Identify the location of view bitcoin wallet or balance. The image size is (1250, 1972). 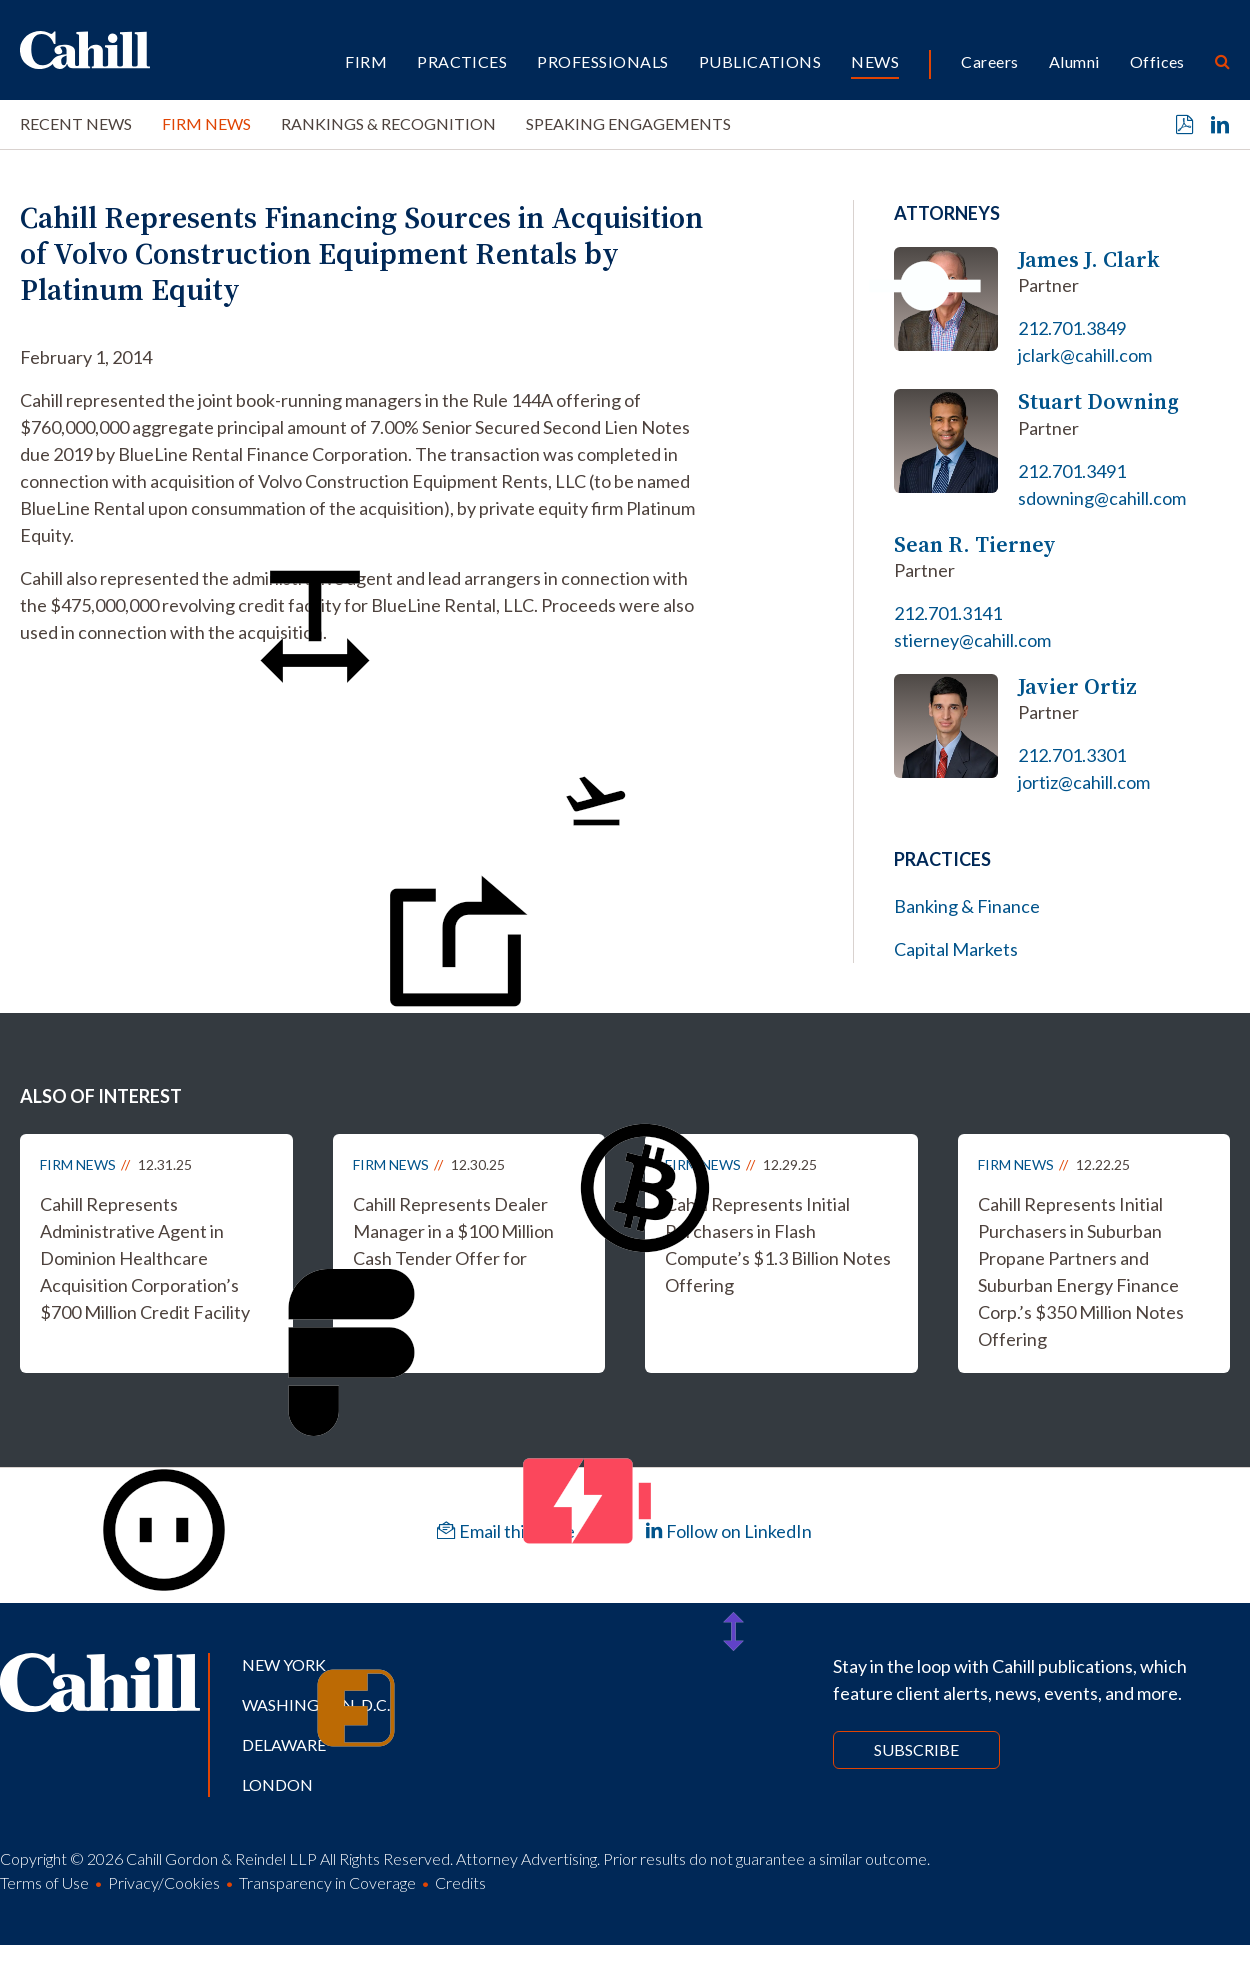
(645, 1188).